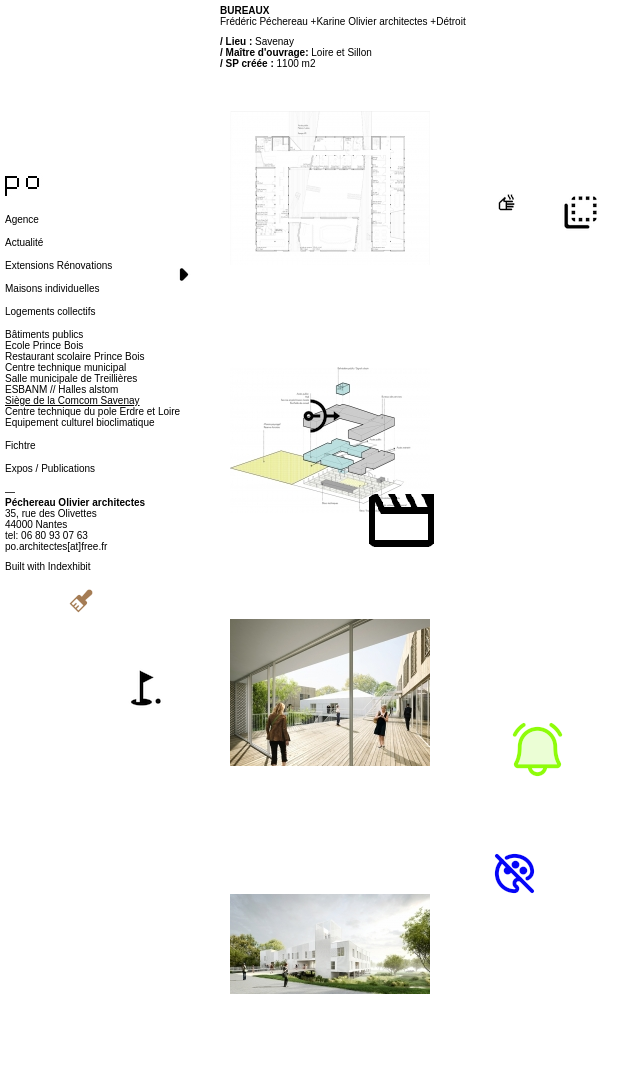 The height and width of the screenshot is (1086, 620). Describe the element at coordinates (183, 274) in the screenshot. I see `navigate to the next item or screen` at that location.